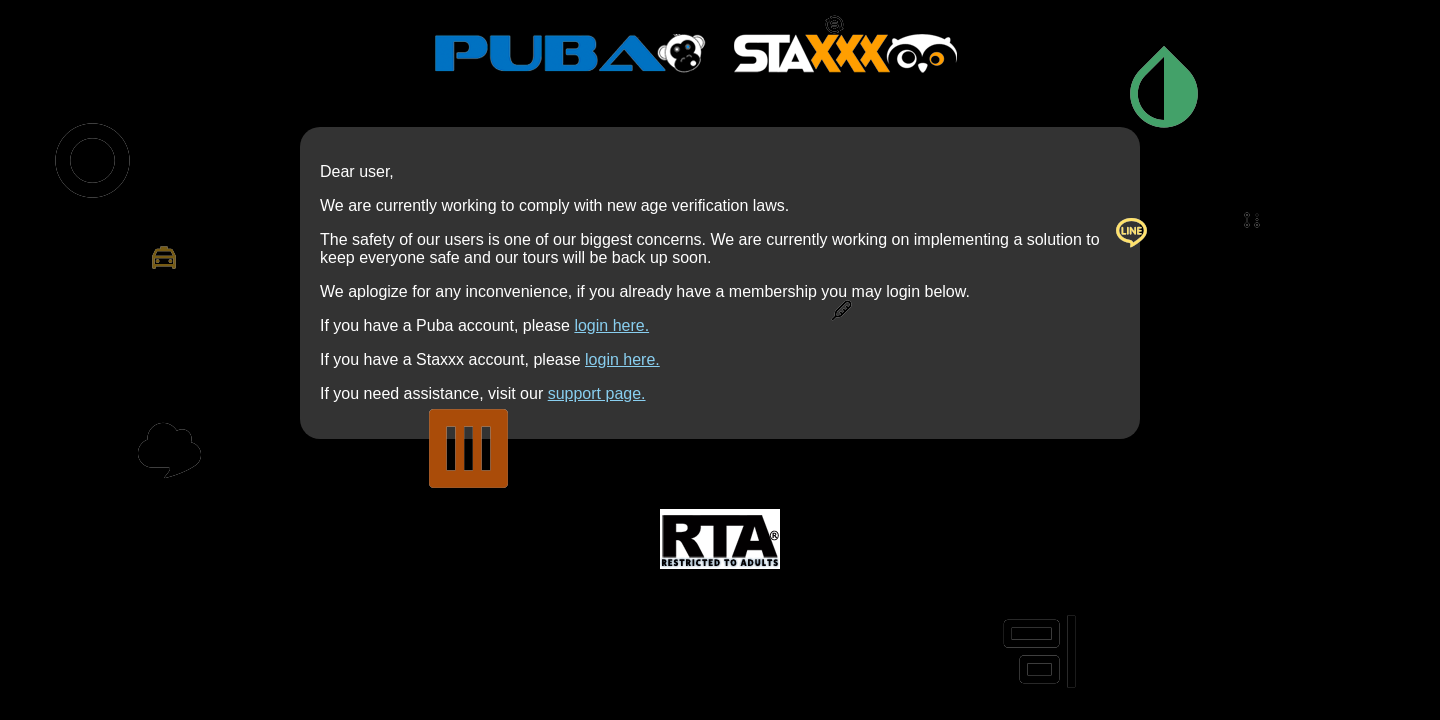 This screenshot has height=720, width=1440. Describe the element at coordinates (1131, 232) in the screenshot. I see `open the LINE messaging app` at that location.